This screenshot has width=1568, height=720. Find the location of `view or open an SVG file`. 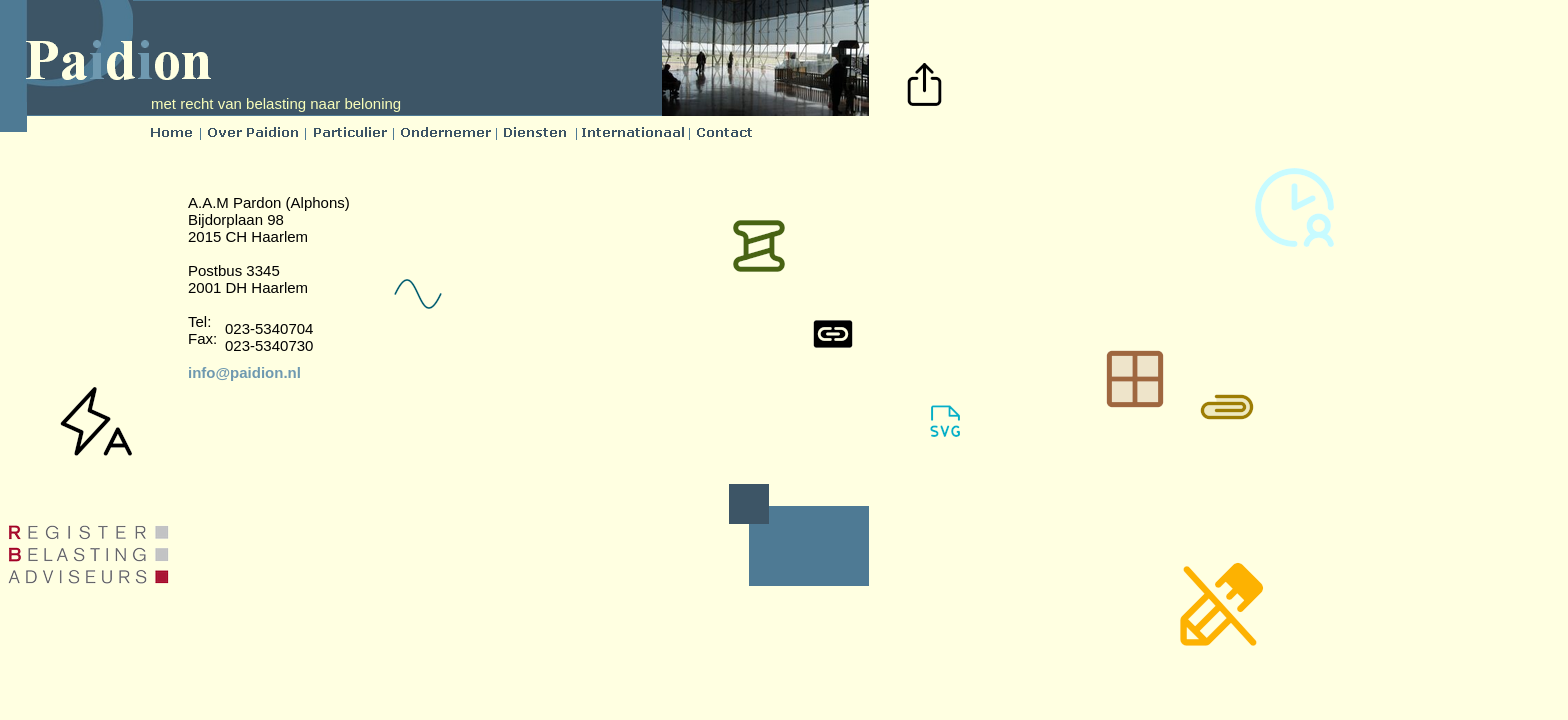

view or open an SVG file is located at coordinates (945, 422).